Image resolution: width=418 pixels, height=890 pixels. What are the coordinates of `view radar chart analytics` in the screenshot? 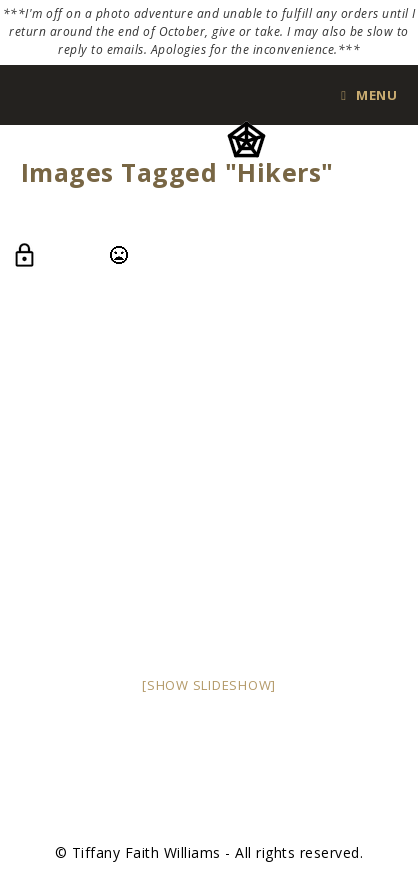 It's located at (246, 139).